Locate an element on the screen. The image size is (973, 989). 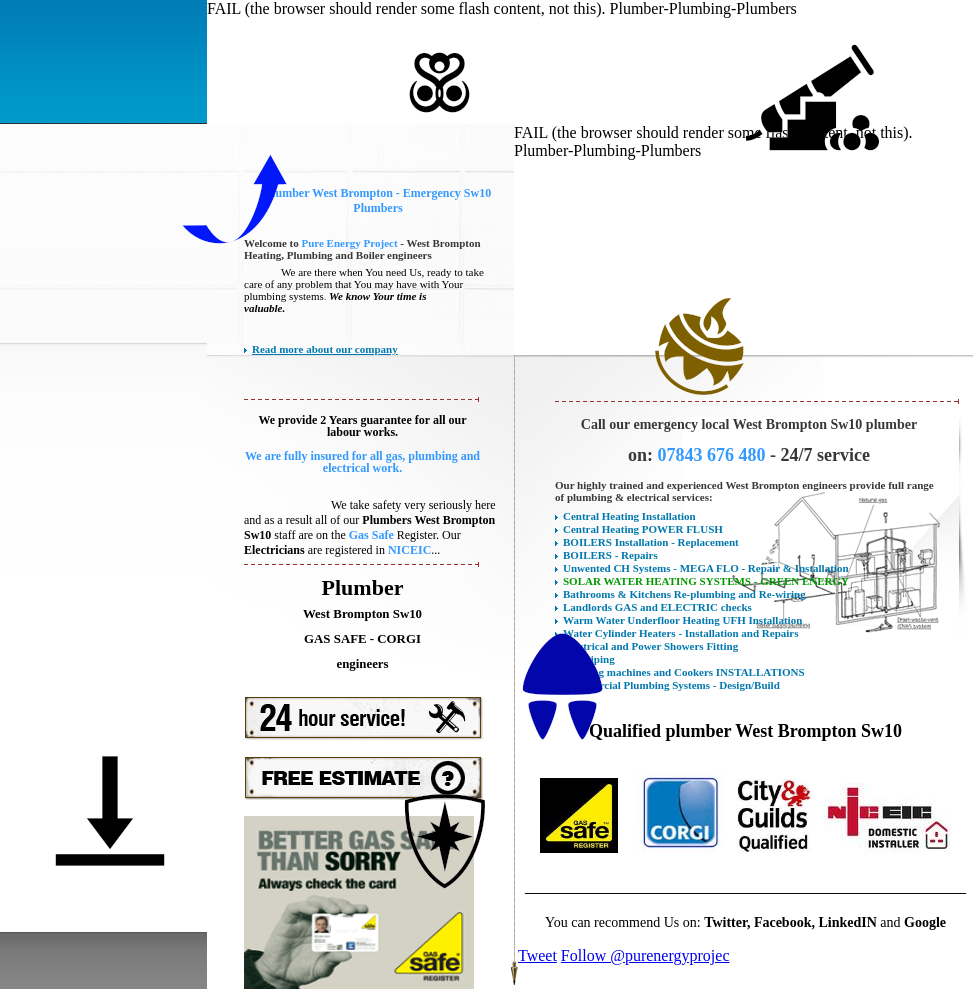
activate shield or defense mode is located at coordinates (444, 841).